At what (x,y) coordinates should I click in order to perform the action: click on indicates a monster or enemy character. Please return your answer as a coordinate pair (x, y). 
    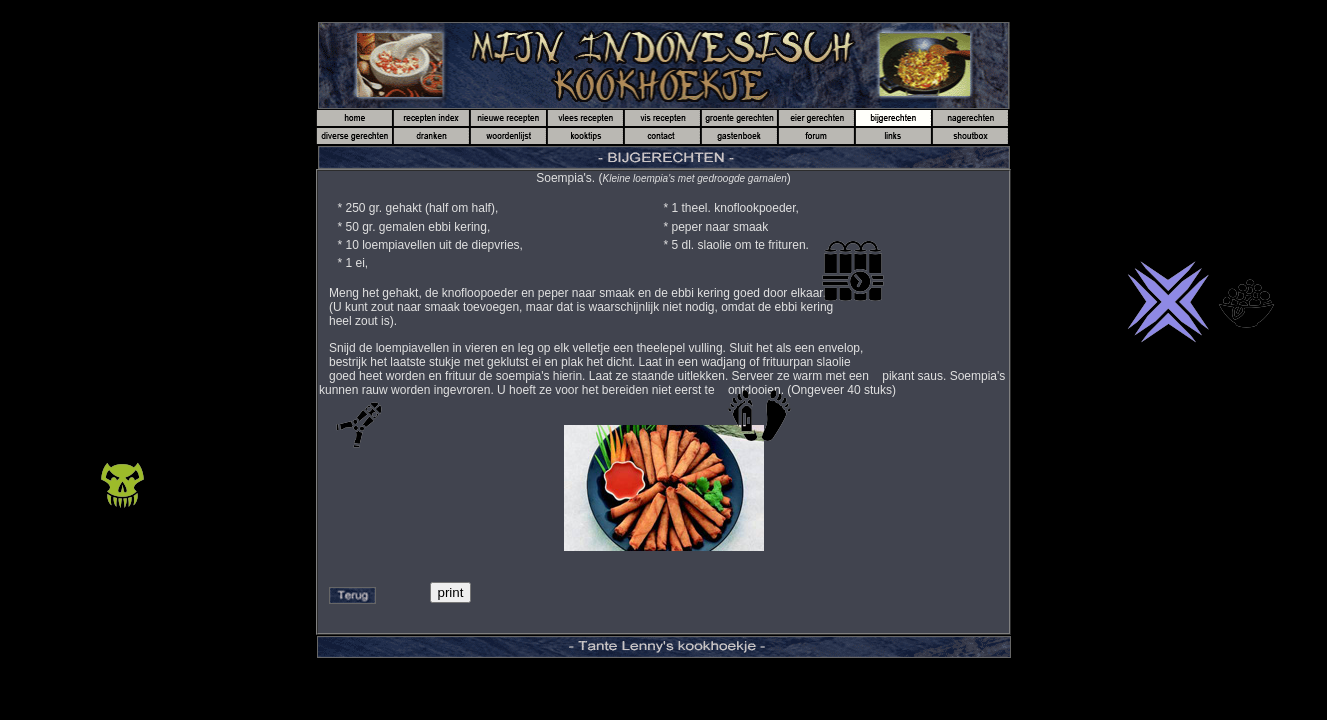
    Looking at the image, I should click on (122, 484).